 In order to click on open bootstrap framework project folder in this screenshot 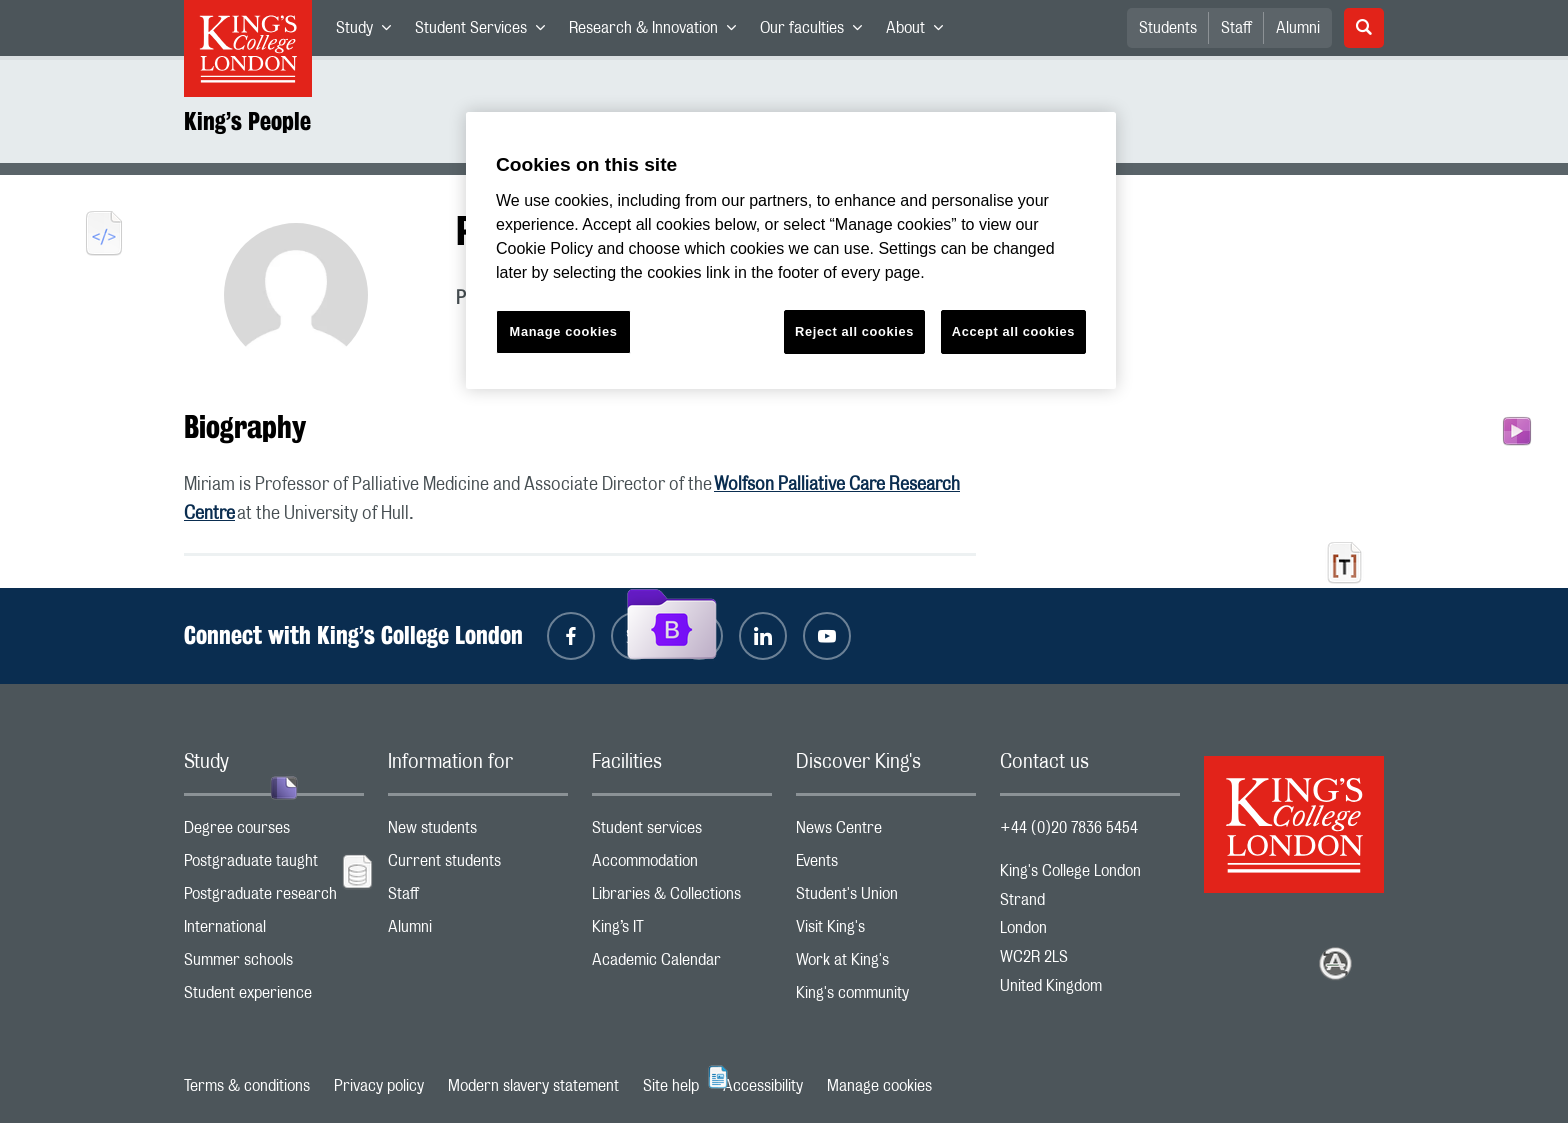, I will do `click(671, 626)`.